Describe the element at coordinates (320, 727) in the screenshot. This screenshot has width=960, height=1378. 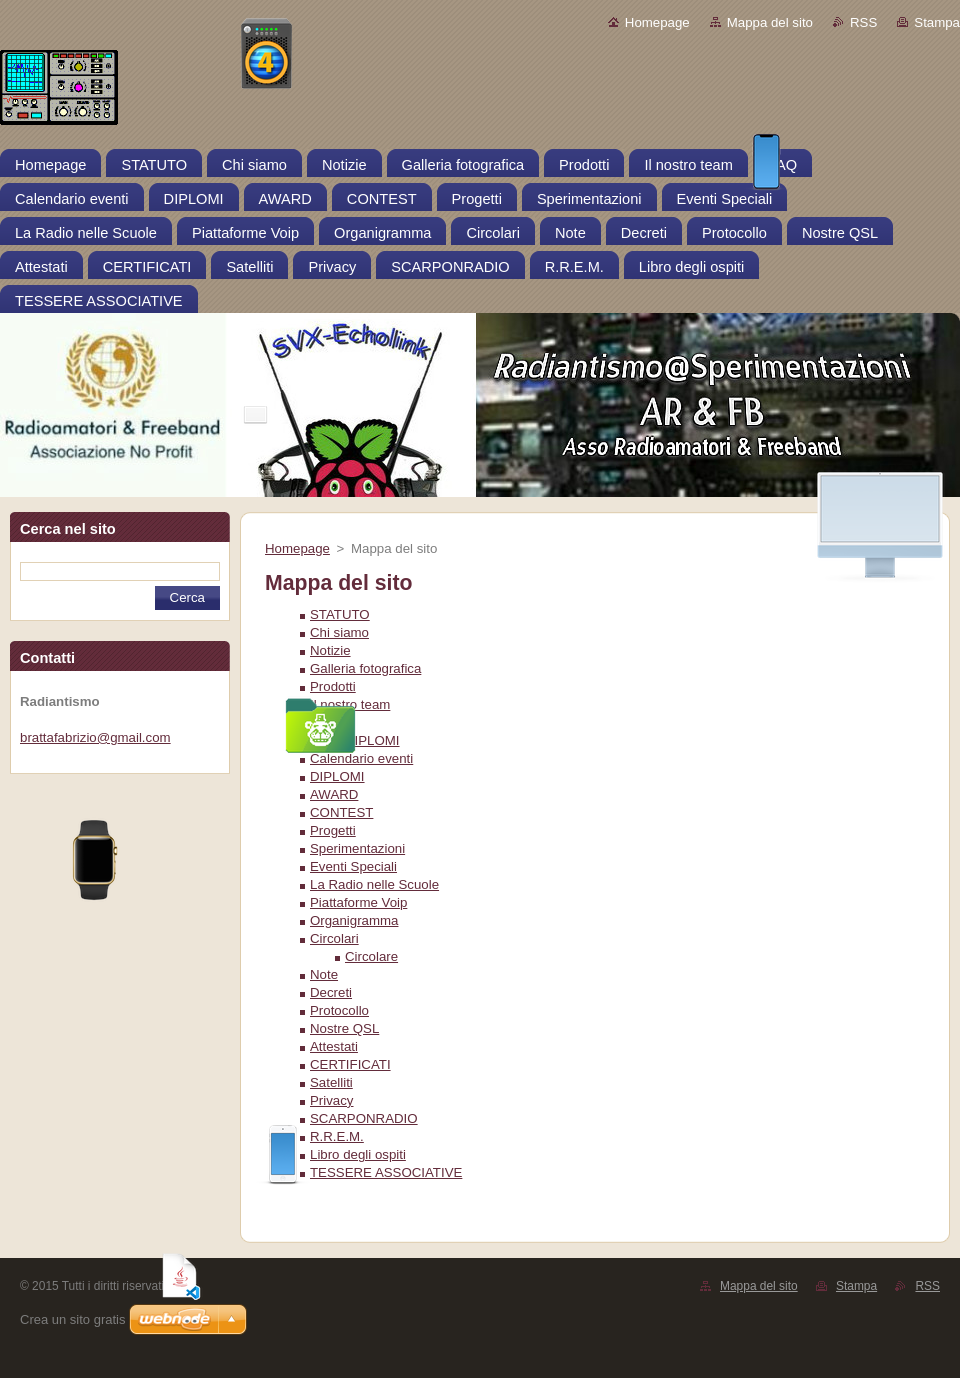
I see `open your Game Jolt games folder` at that location.